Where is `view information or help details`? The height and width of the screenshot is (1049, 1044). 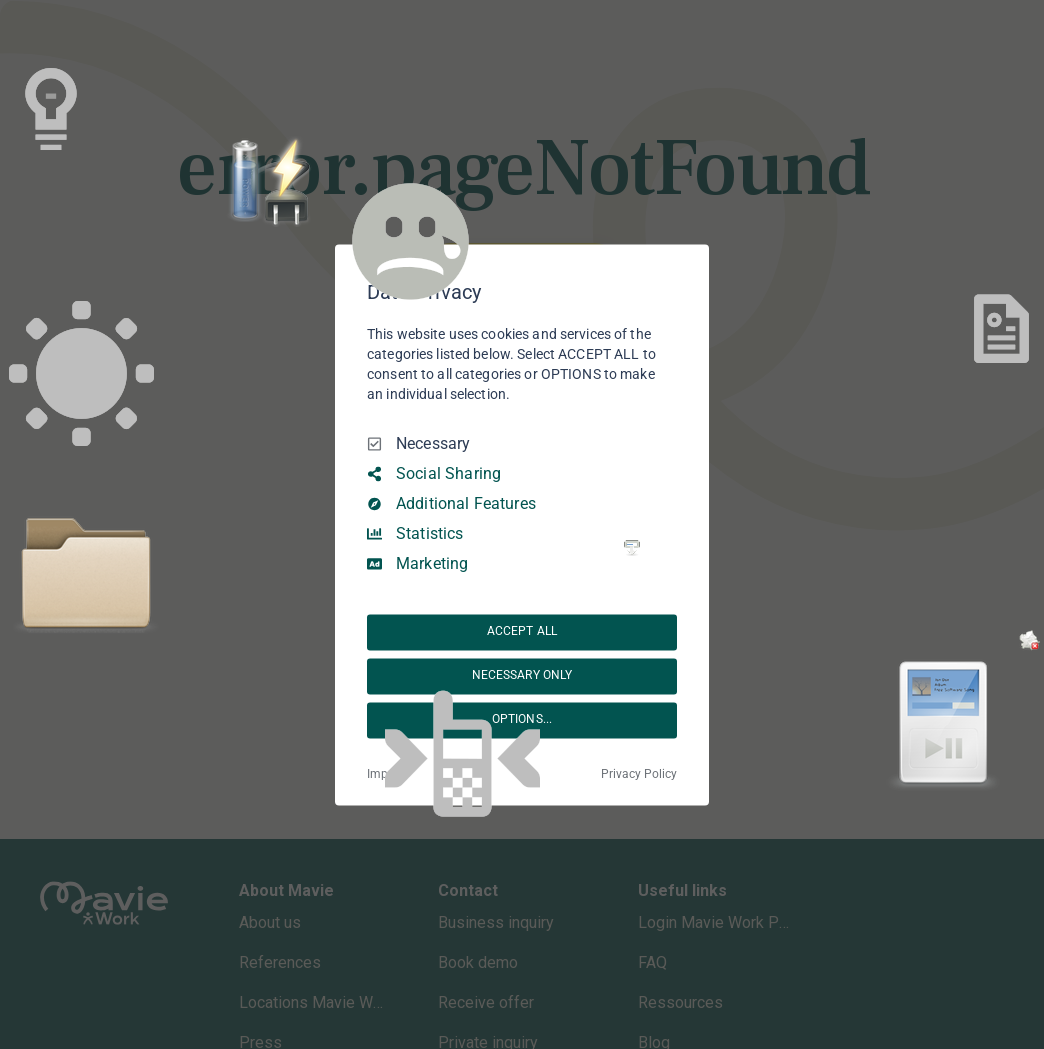
view information or help details is located at coordinates (51, 109).